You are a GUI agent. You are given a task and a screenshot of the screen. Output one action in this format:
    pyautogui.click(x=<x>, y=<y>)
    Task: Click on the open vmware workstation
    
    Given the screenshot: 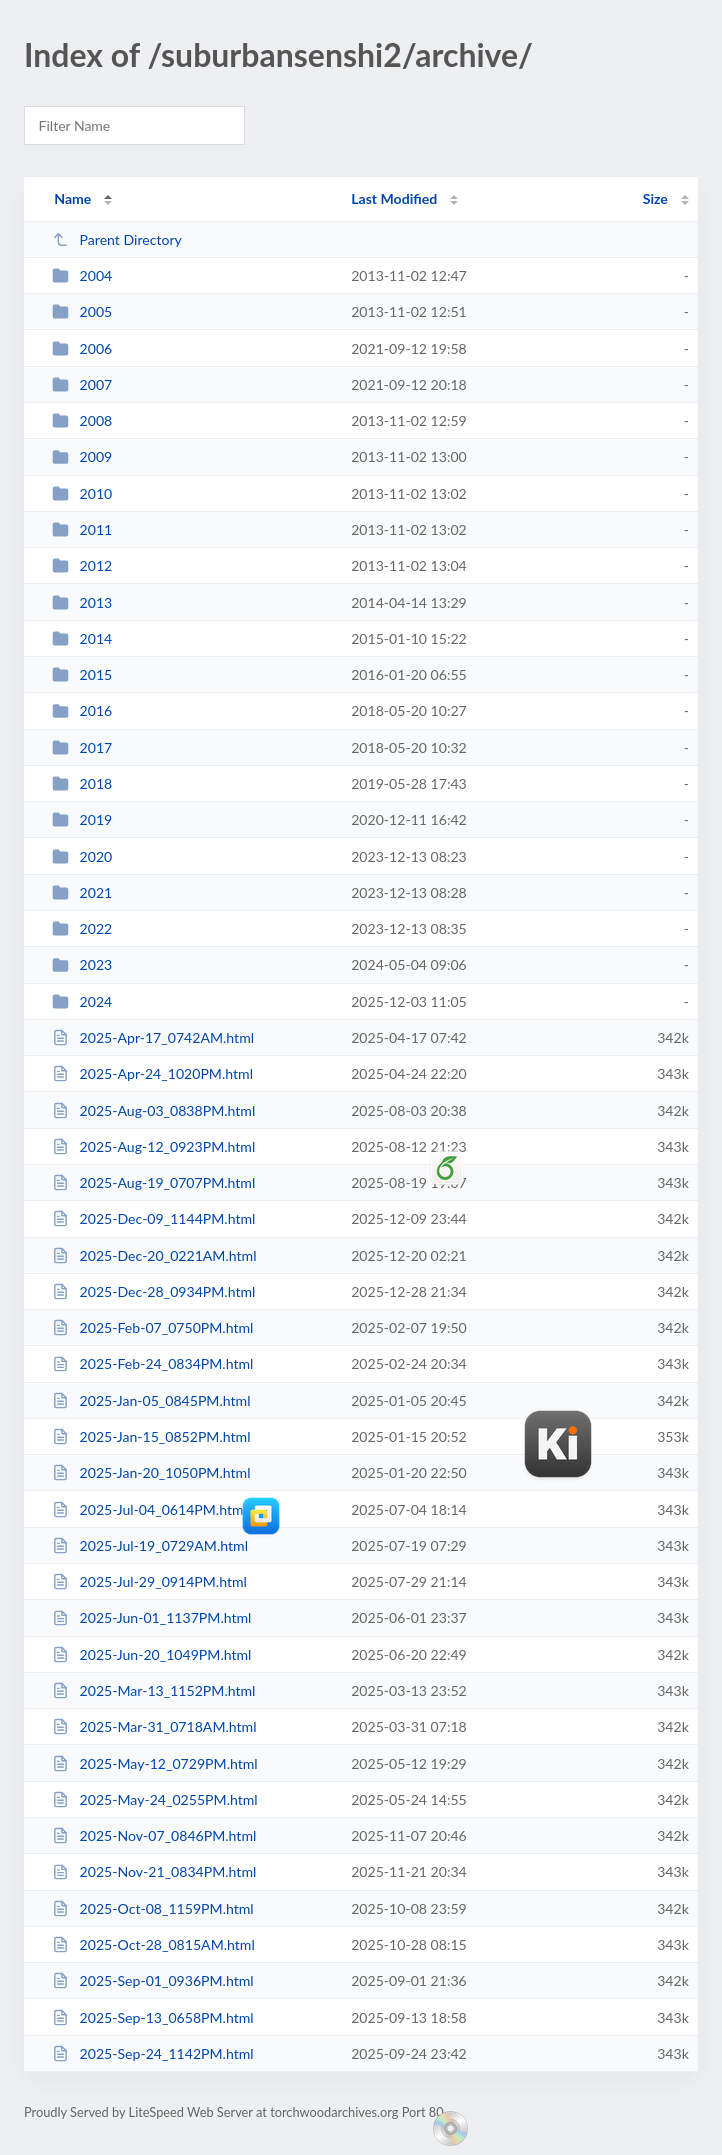 What is the action you would take?
    pyautogui.click(x=261, y=1516)
    